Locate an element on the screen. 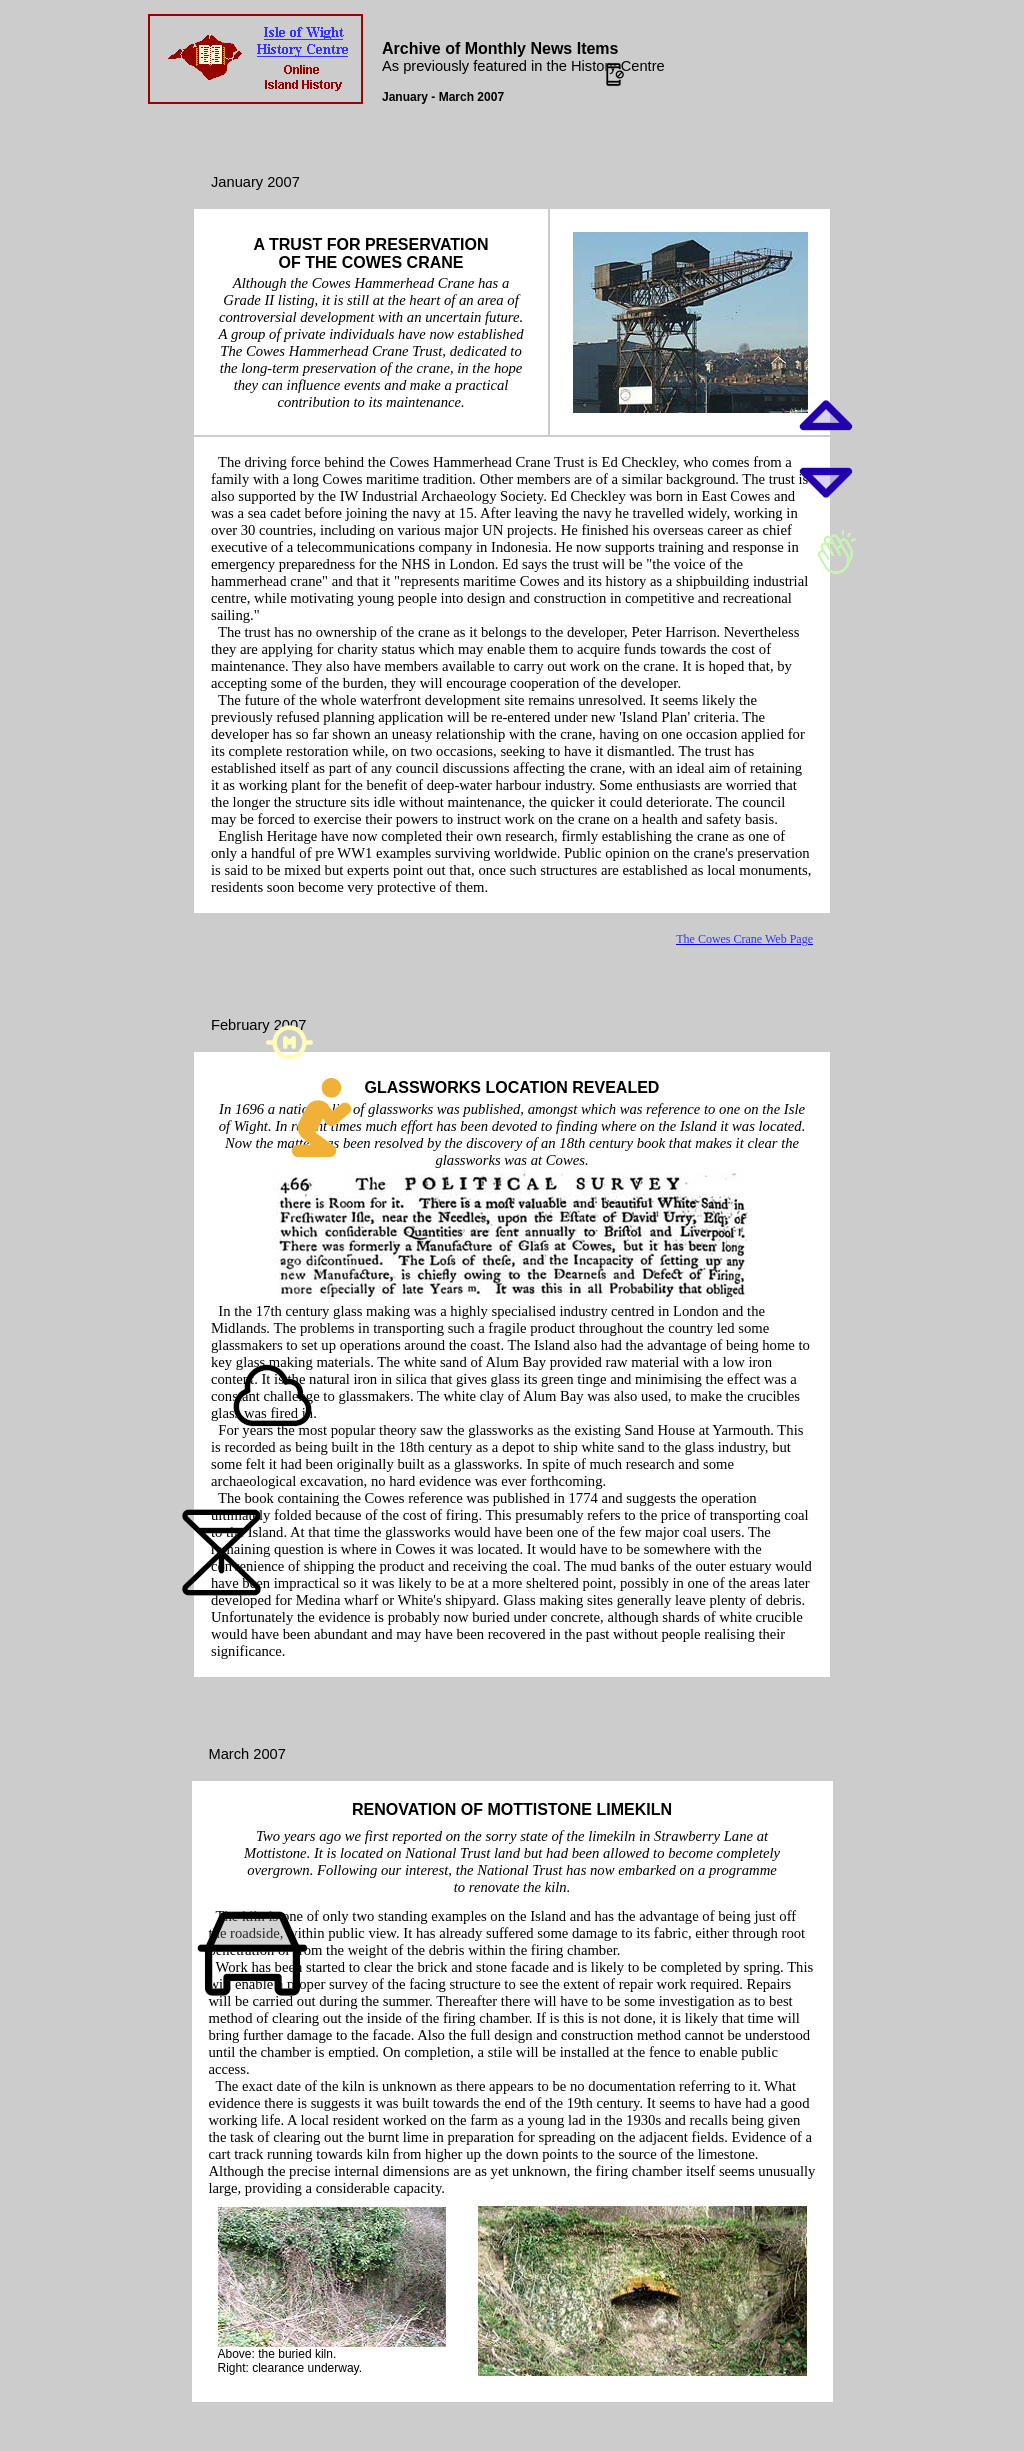 This screenshot has width=1024, height=2451. indicates a process is in progress is located at coordinates (221, 1552).